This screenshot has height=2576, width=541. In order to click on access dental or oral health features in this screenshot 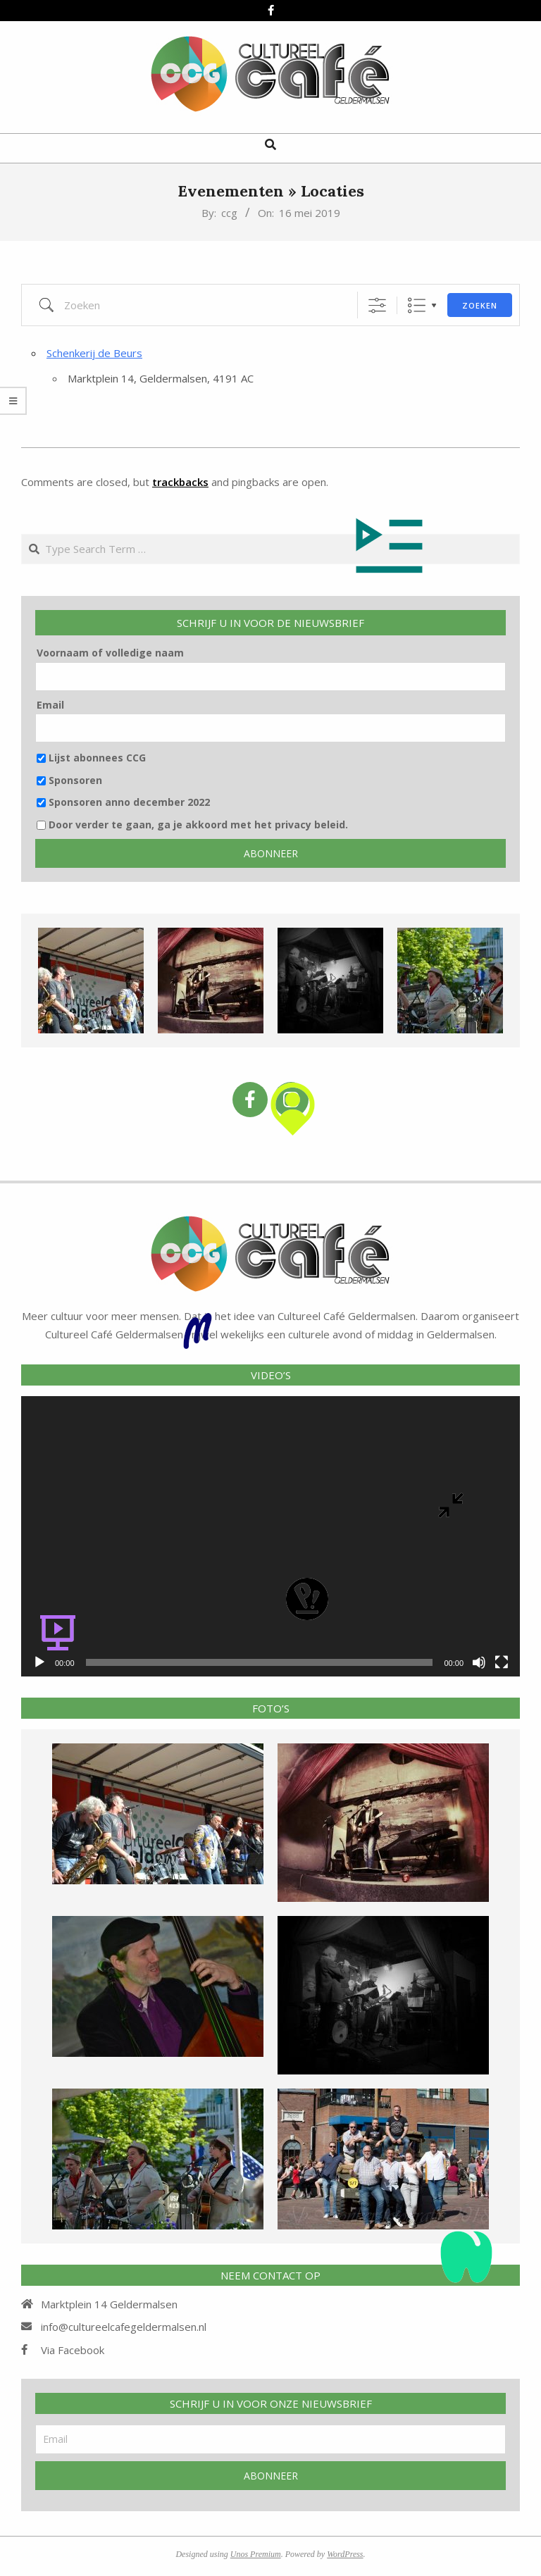, I will do `click(466, 2257)`.